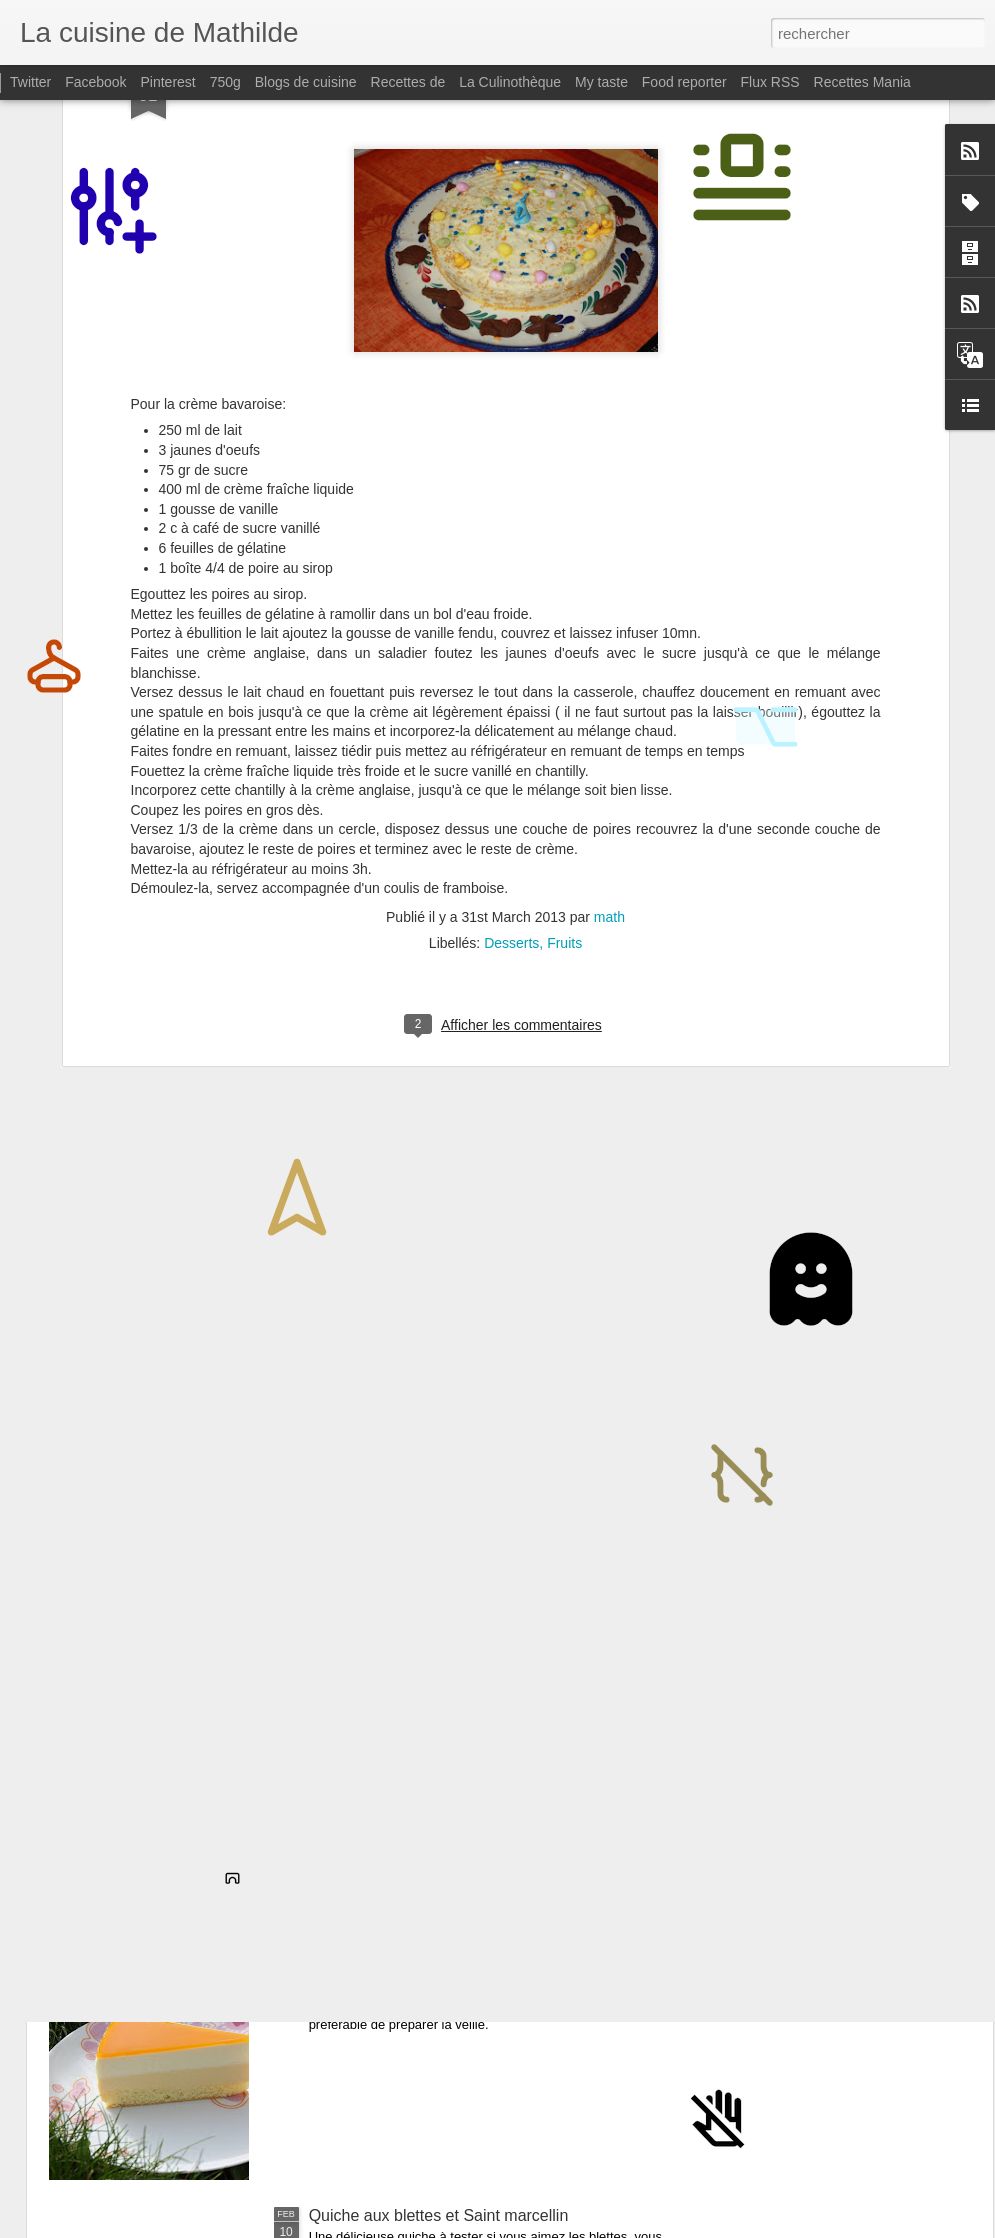 This screenshot has height=2238, width=995. Describe the element at coordinates (297, 1199) in the screenshot. I see `navigate to current location` at that location.